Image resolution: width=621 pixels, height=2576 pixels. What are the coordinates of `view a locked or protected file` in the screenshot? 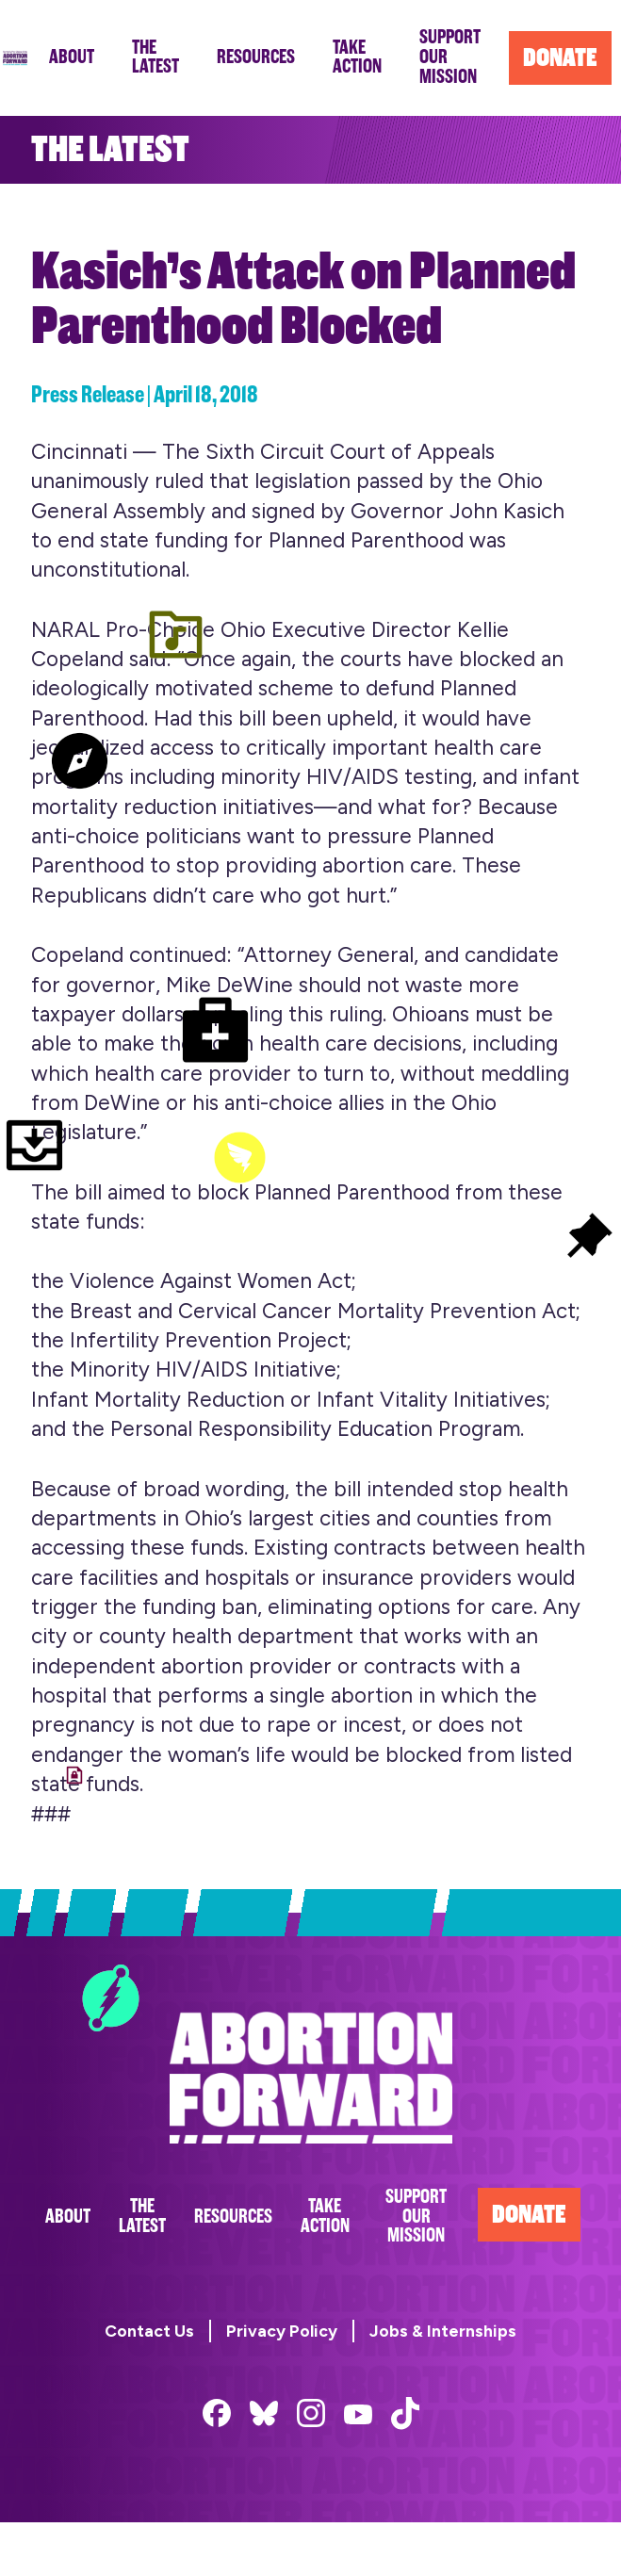 It's located at (74, 1775).